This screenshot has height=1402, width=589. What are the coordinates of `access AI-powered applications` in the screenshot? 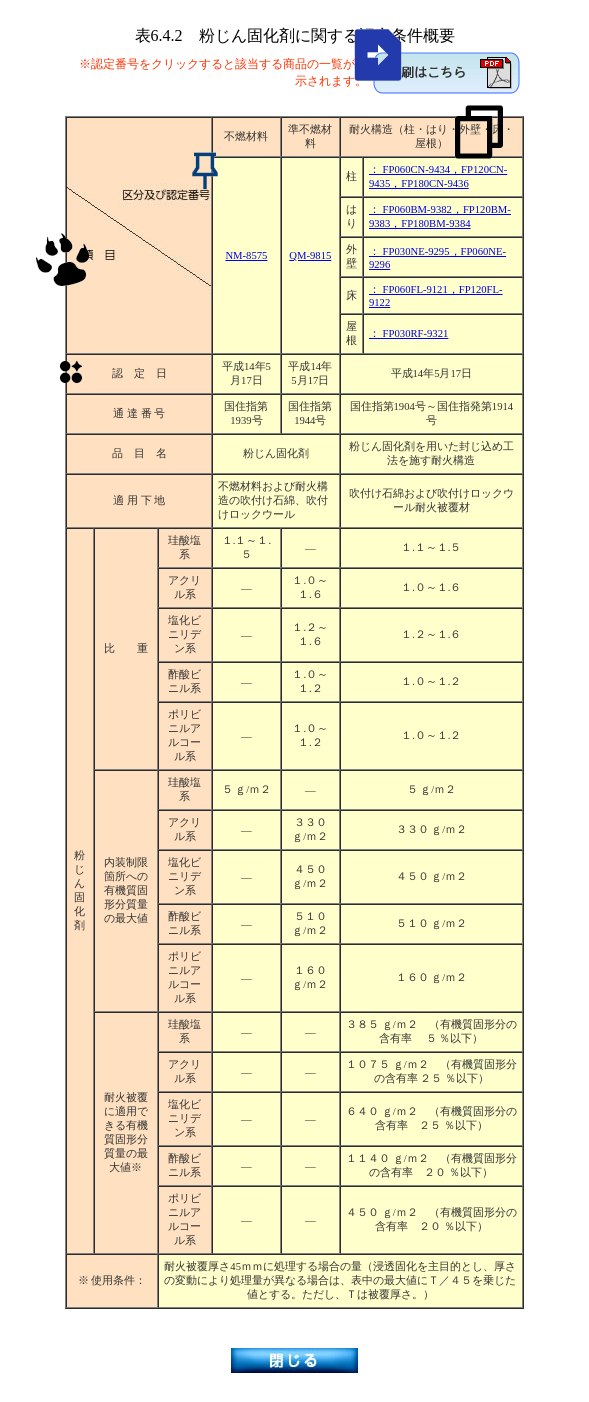 It's located at (71, 372).